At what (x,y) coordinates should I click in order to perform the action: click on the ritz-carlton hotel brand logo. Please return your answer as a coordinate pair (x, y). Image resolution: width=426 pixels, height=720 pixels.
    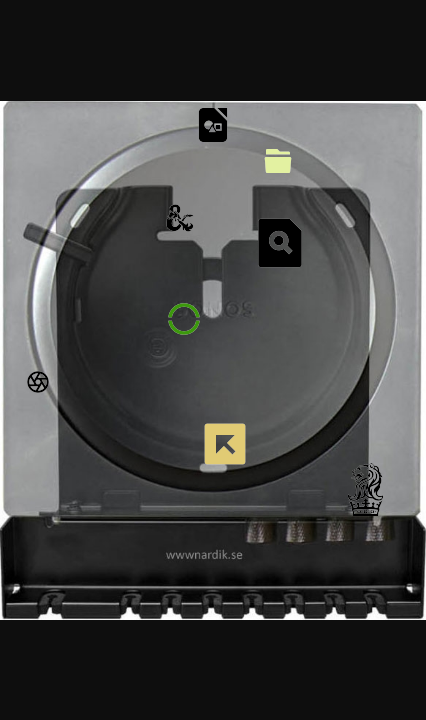
    Looking at the image, I should click on (365, 489).